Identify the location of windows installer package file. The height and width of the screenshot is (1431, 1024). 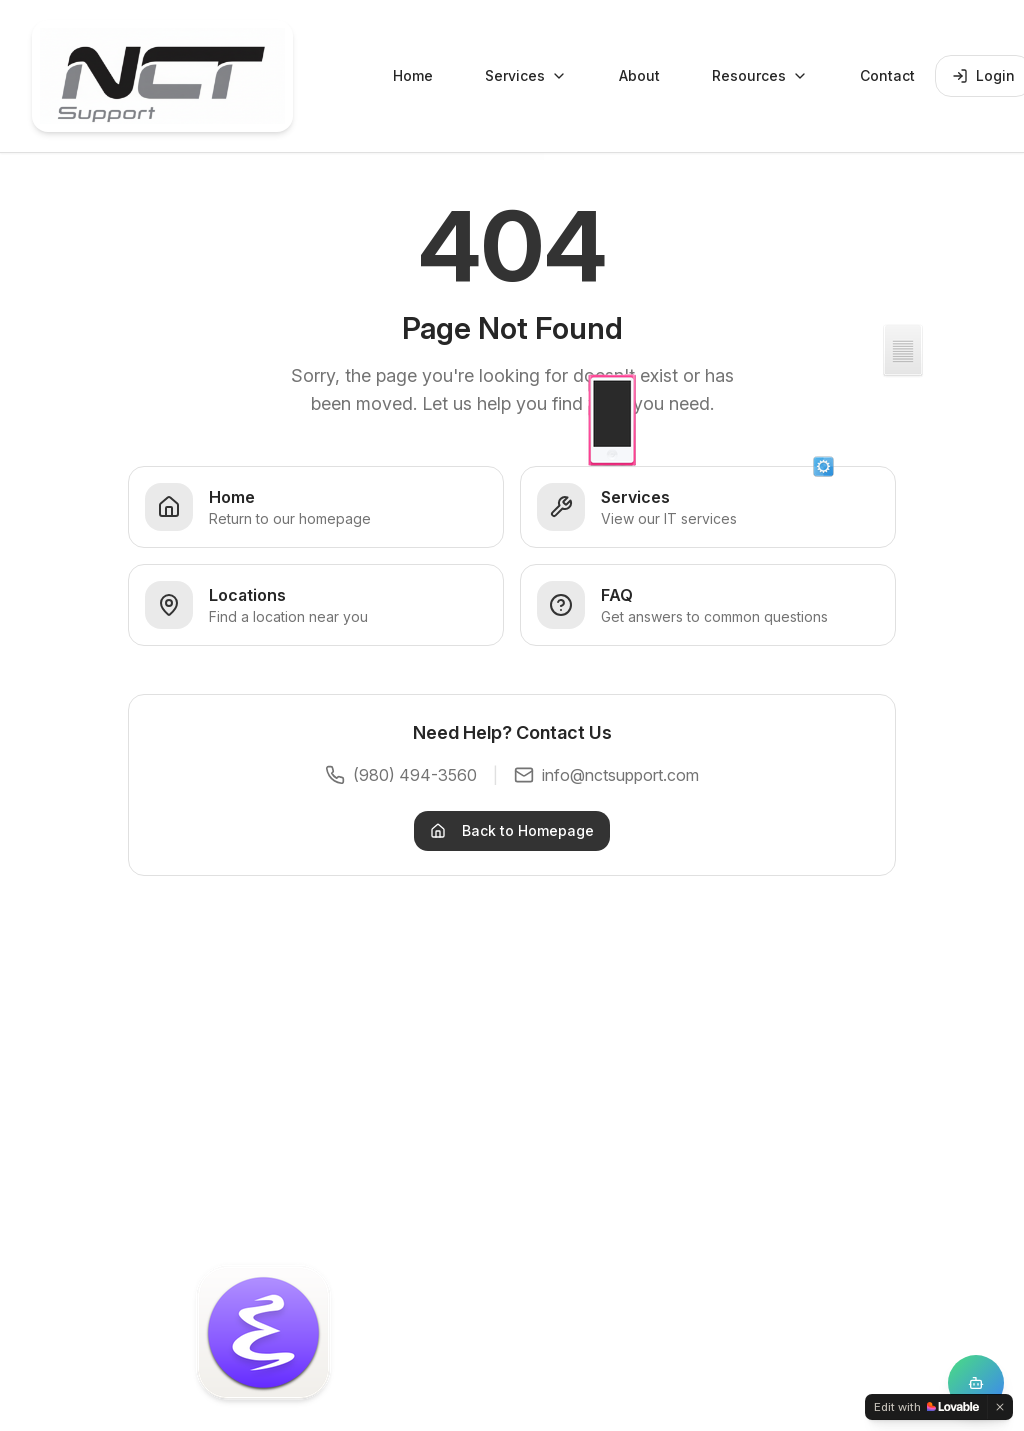
(823, 466).